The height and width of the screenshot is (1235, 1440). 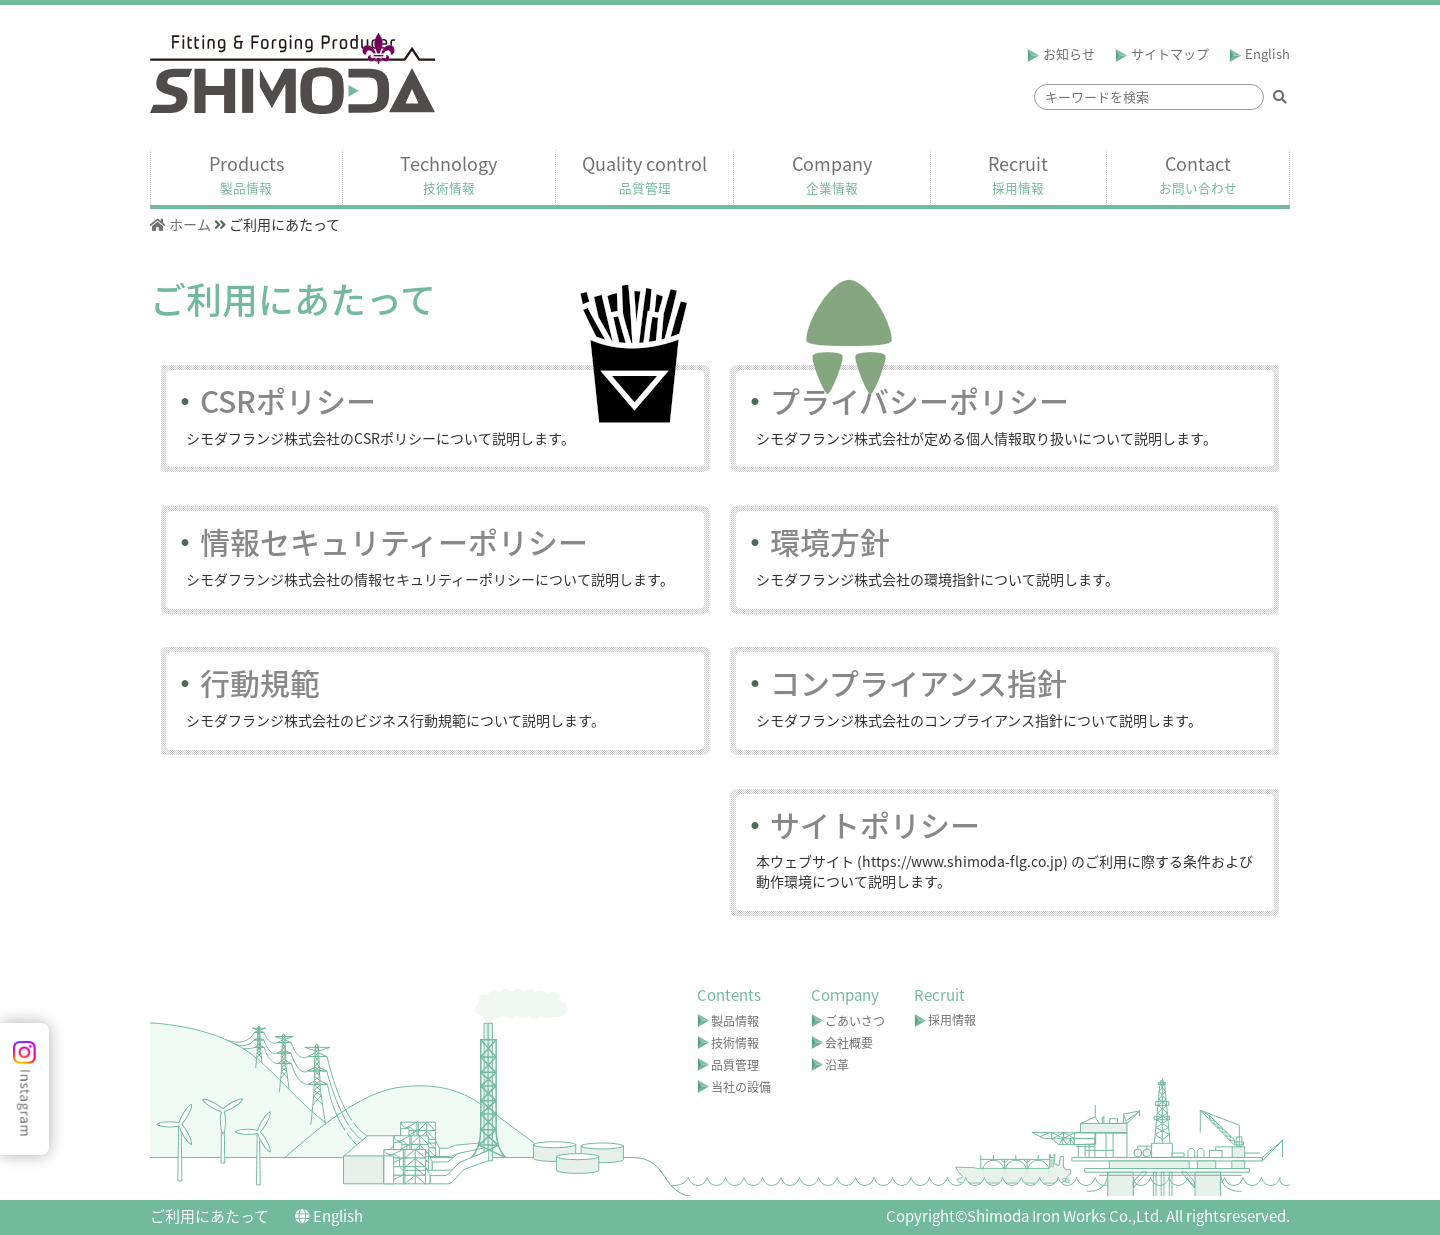 I want to click on browse fast food or snack options, so click(x=634, y=354).